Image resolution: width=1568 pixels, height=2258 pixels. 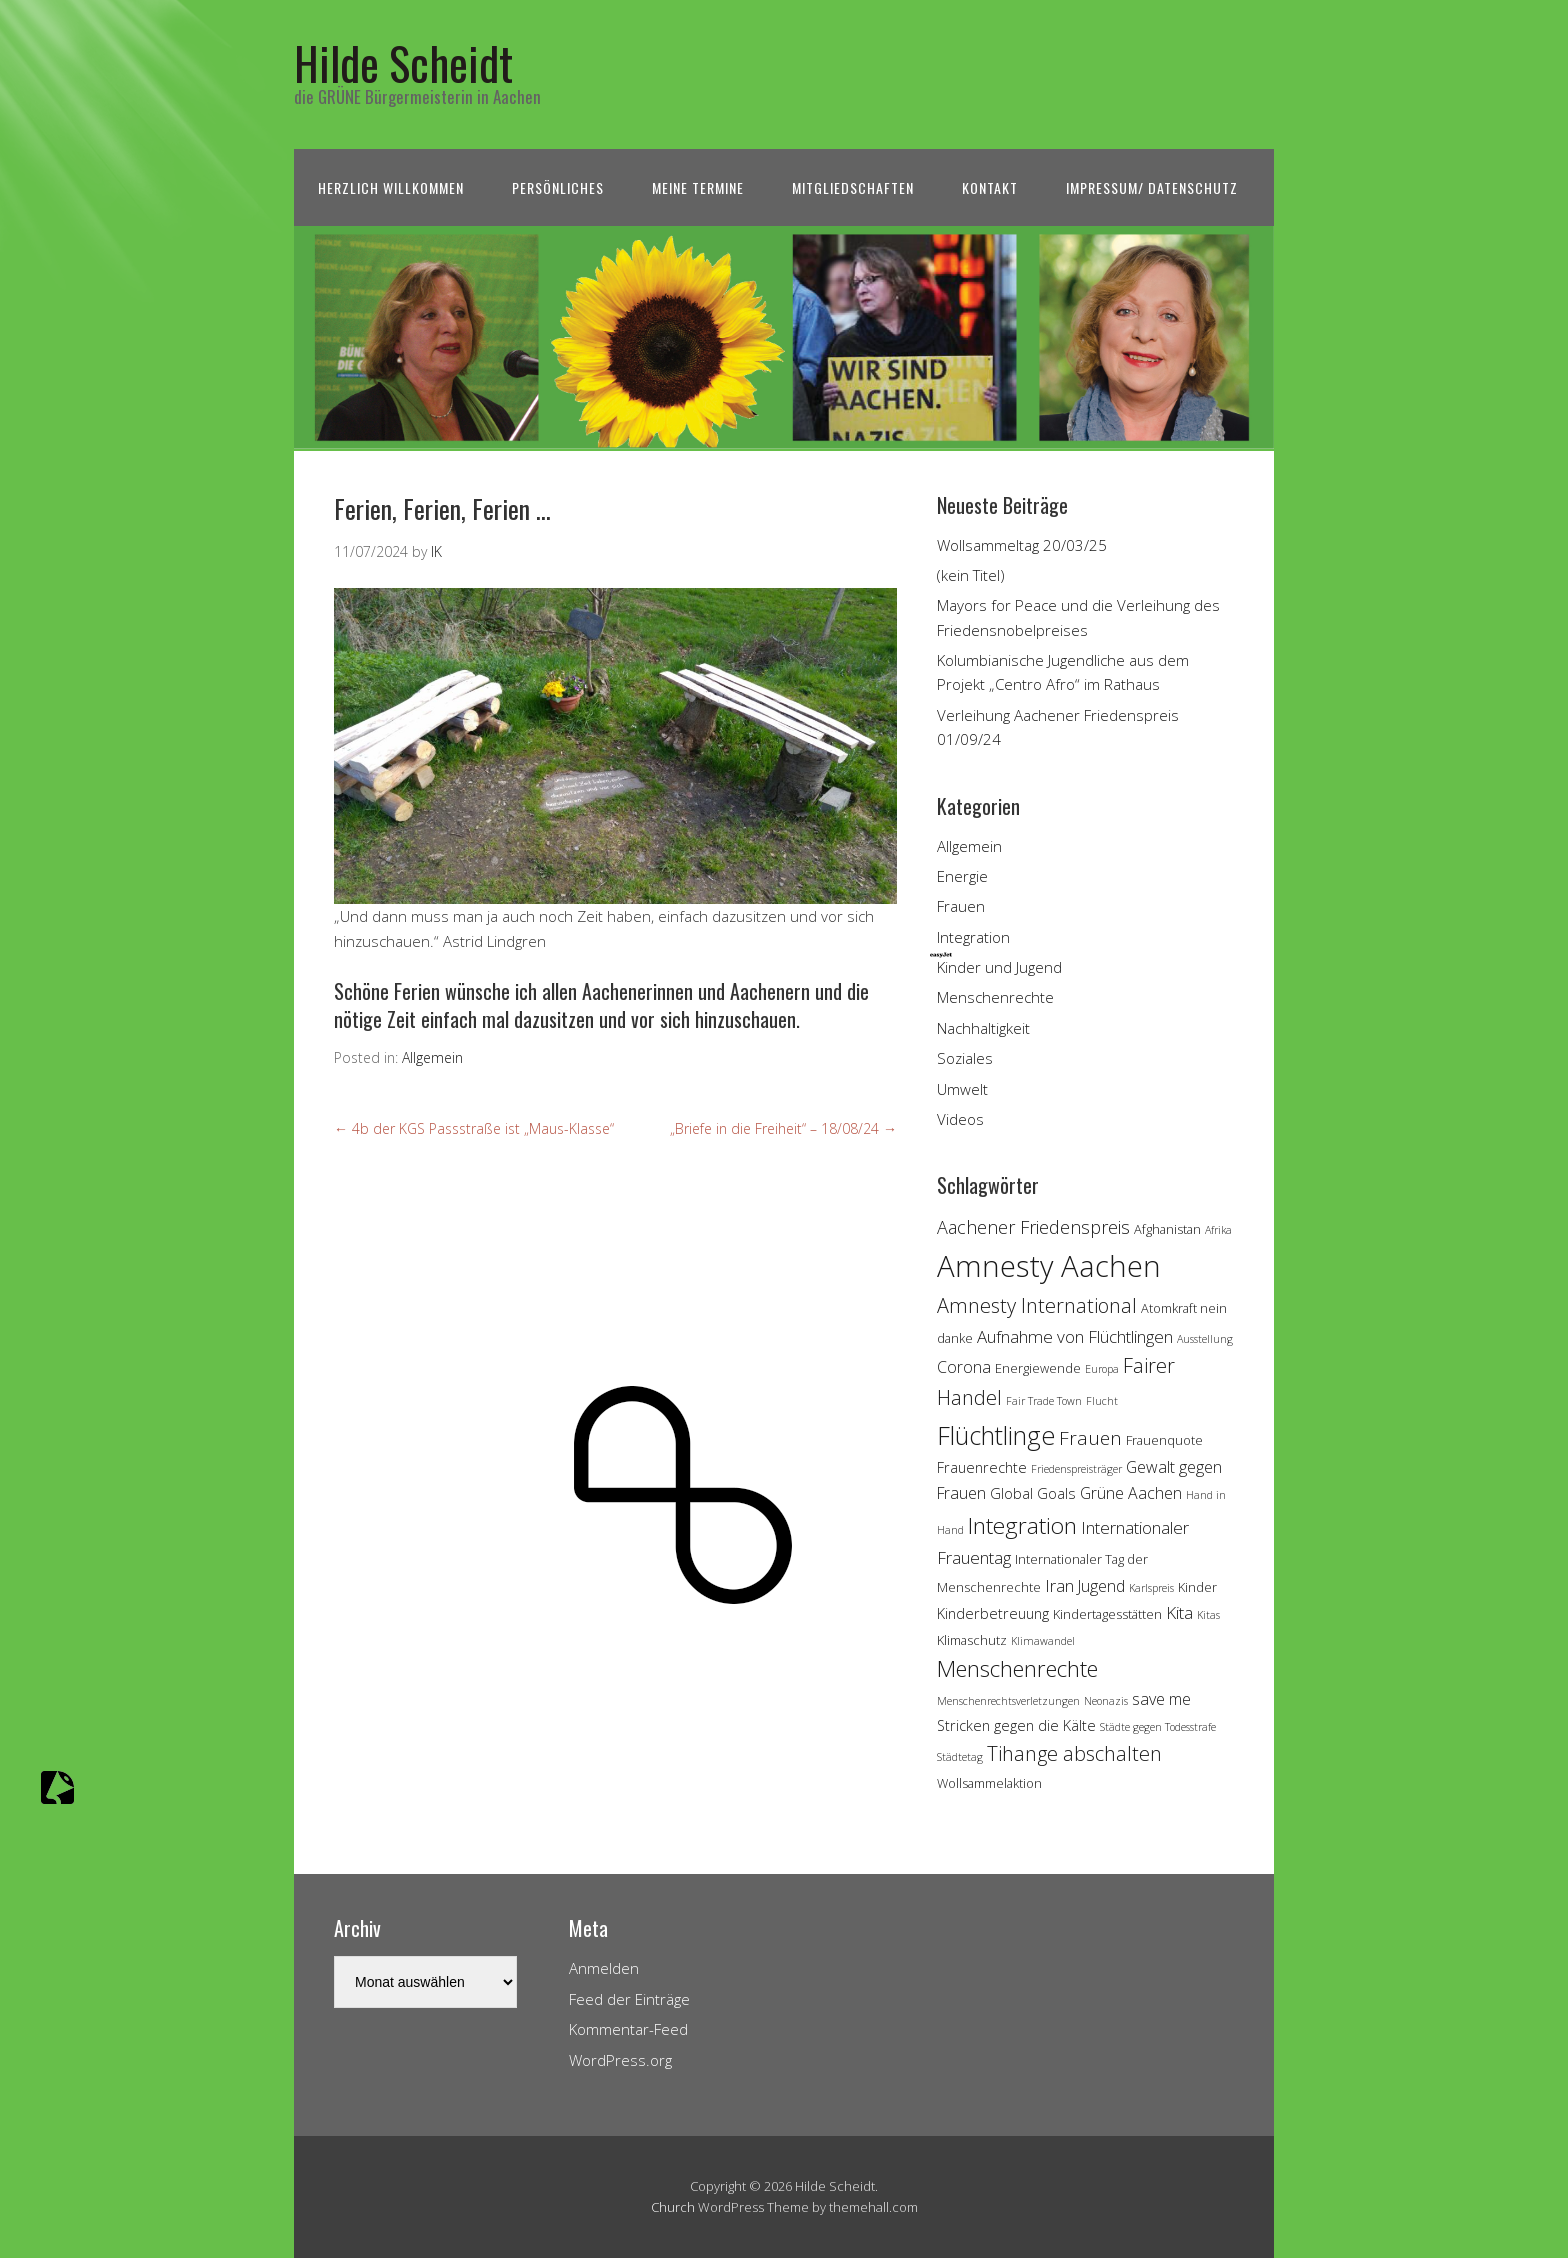 What do you see at coordinates (941, 955) in the screenshot?
I see `easyJet airline app or website` at bounding box center [941, 955].